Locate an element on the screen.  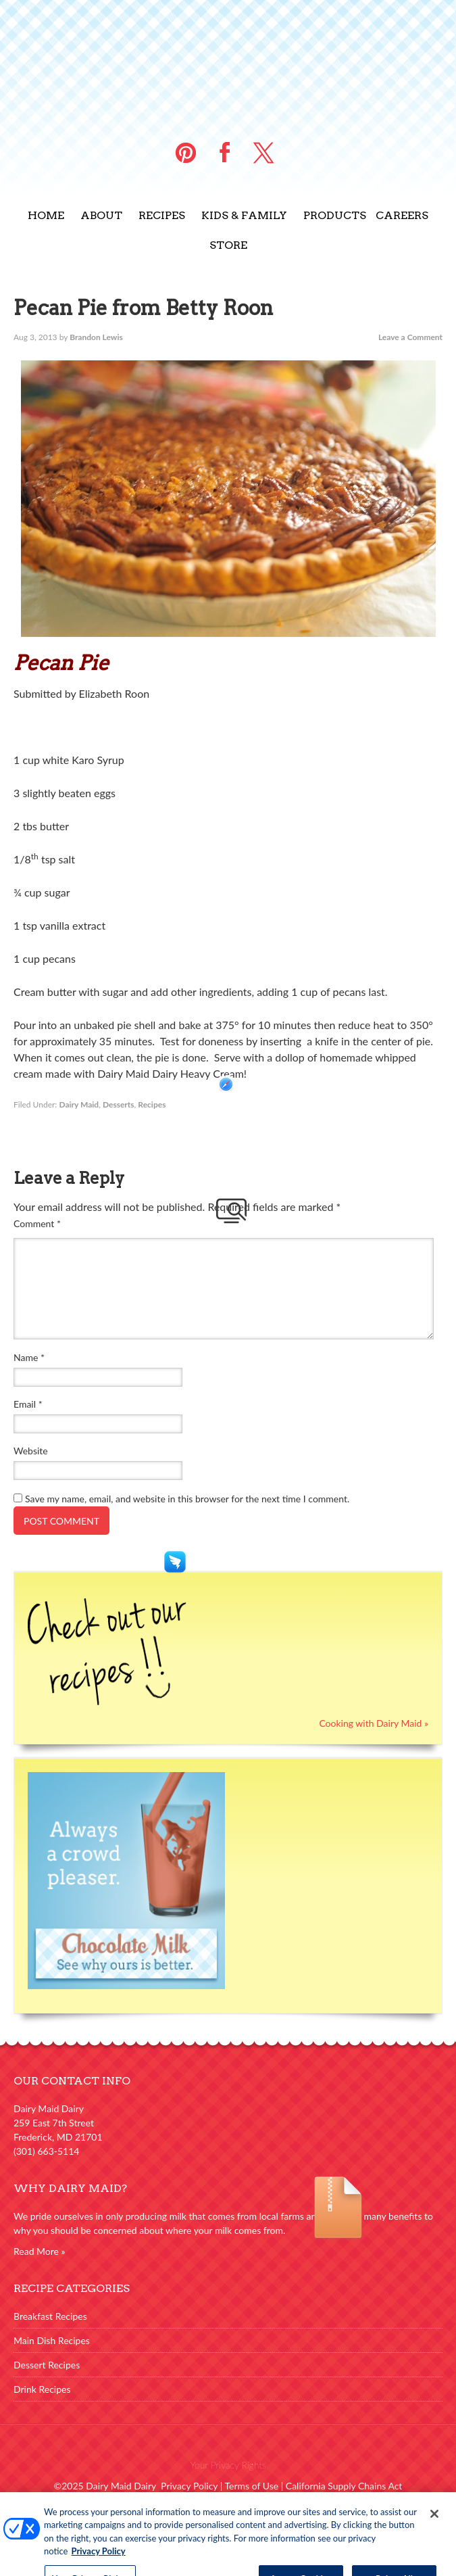
access system diagnostics settings is located at coordinates (231, 1210).